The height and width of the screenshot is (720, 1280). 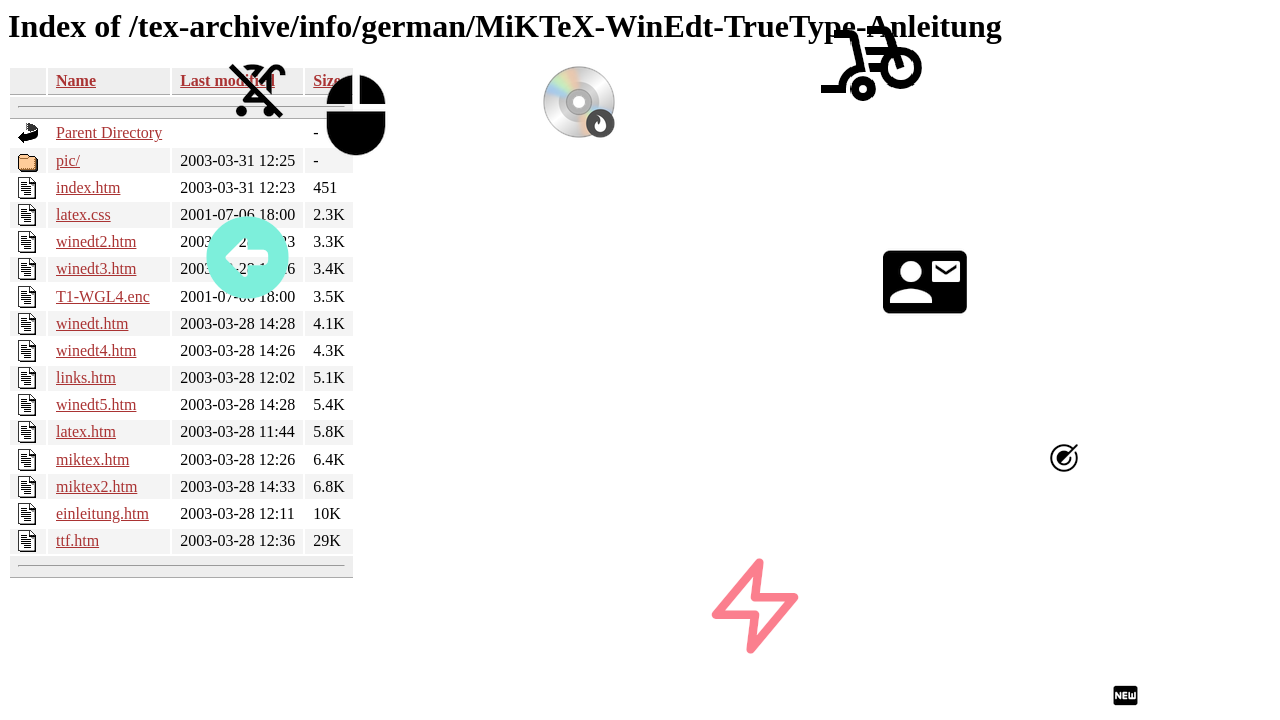 What do you see at coordinates (925, 282) in the screenshot?
I see `view contact email information` at bounding box center [925, 282].